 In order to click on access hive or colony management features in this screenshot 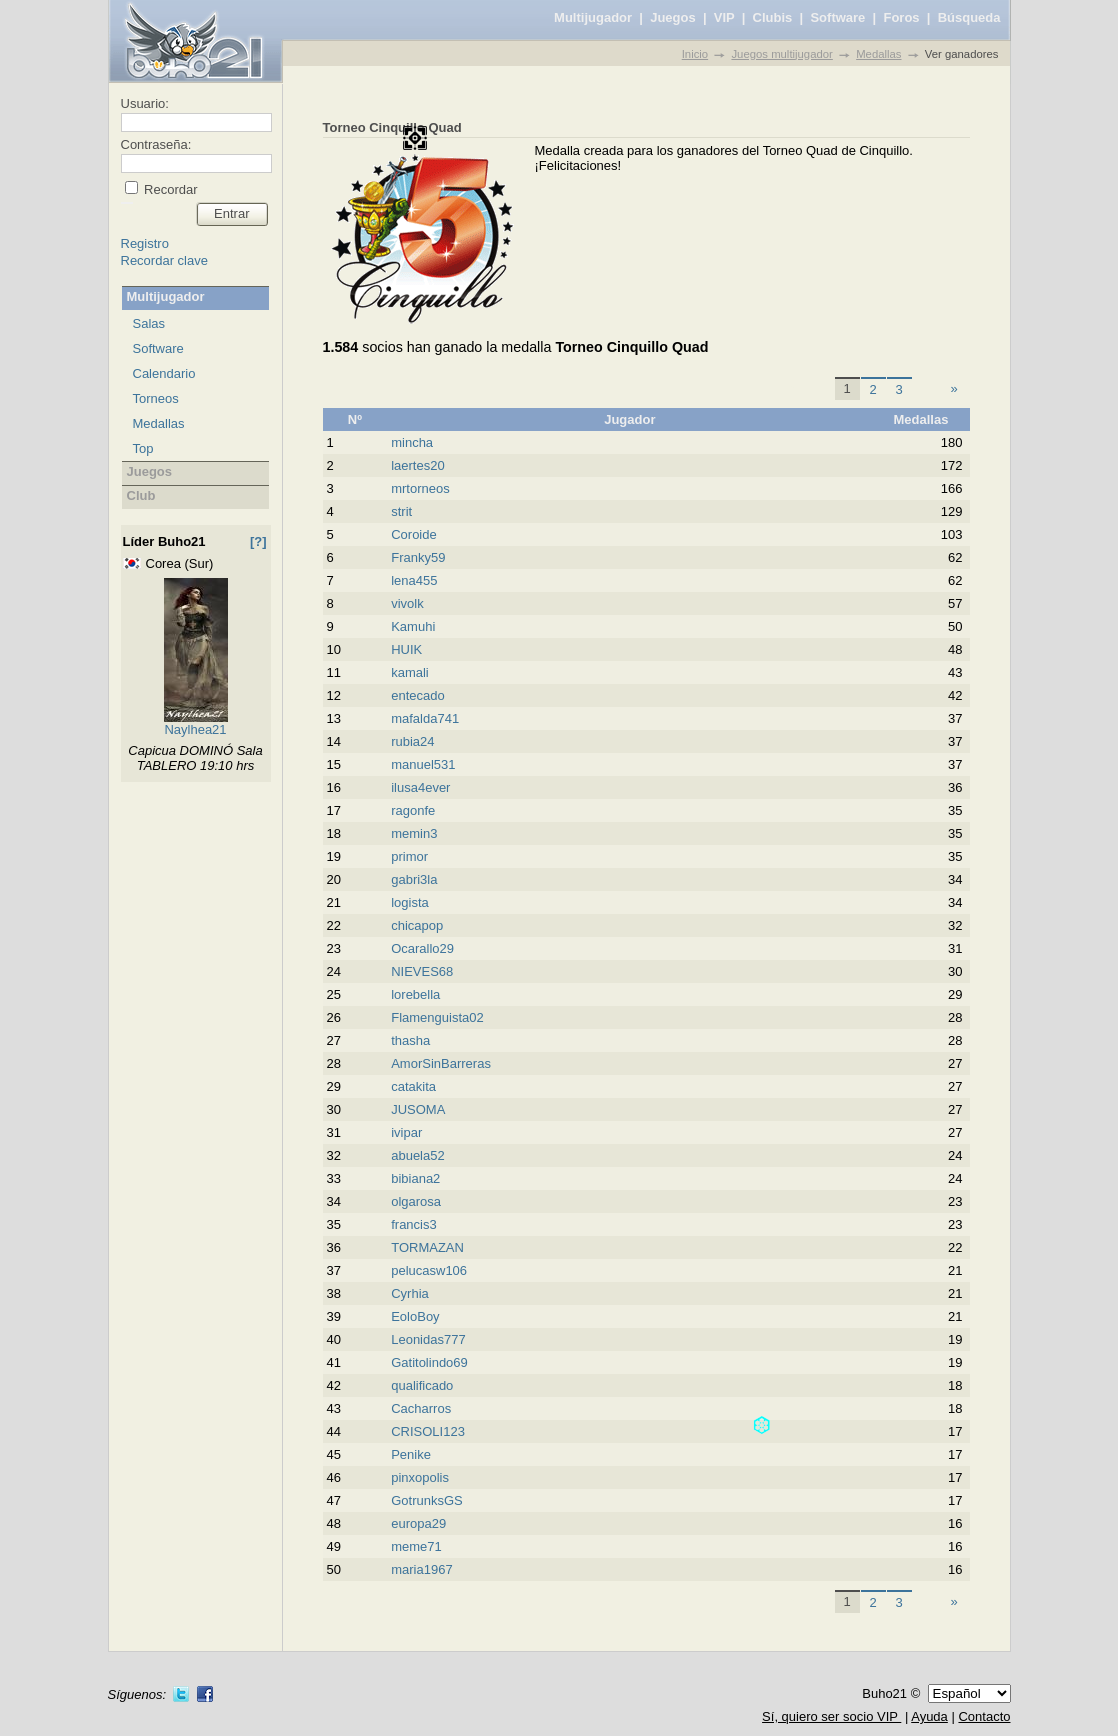, I will do `click(762, 1425)`.